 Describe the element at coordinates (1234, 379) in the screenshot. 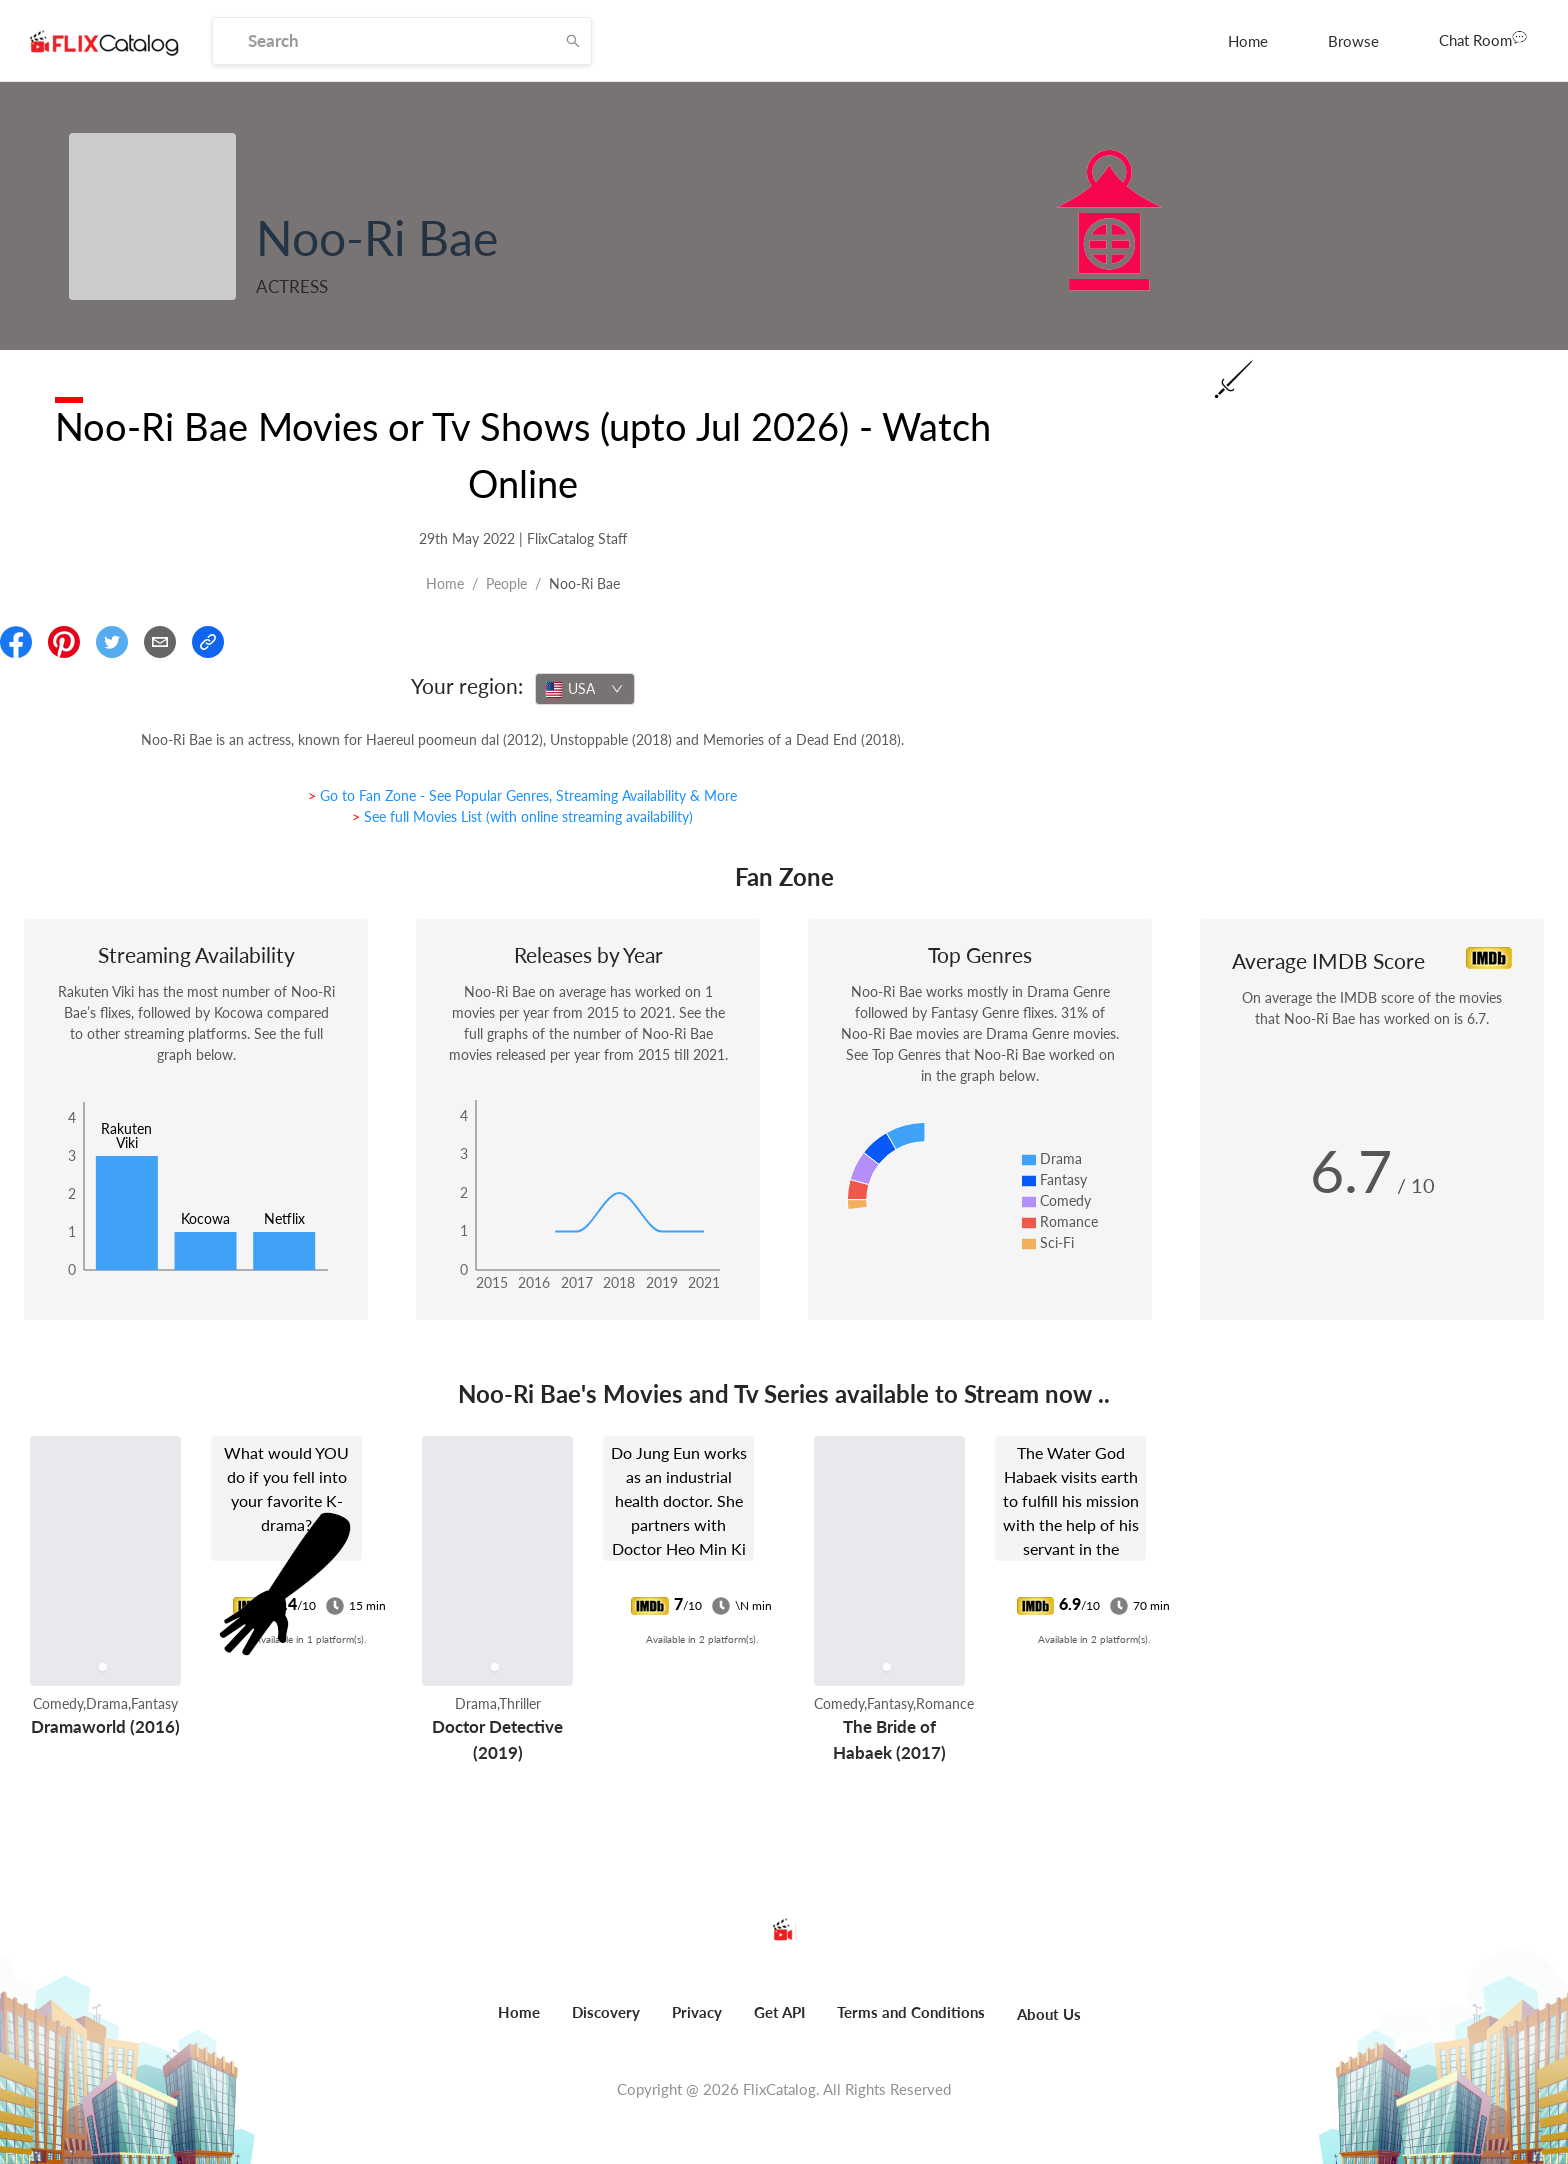

I see `equip a stiletto or dagger weapon` at that location.